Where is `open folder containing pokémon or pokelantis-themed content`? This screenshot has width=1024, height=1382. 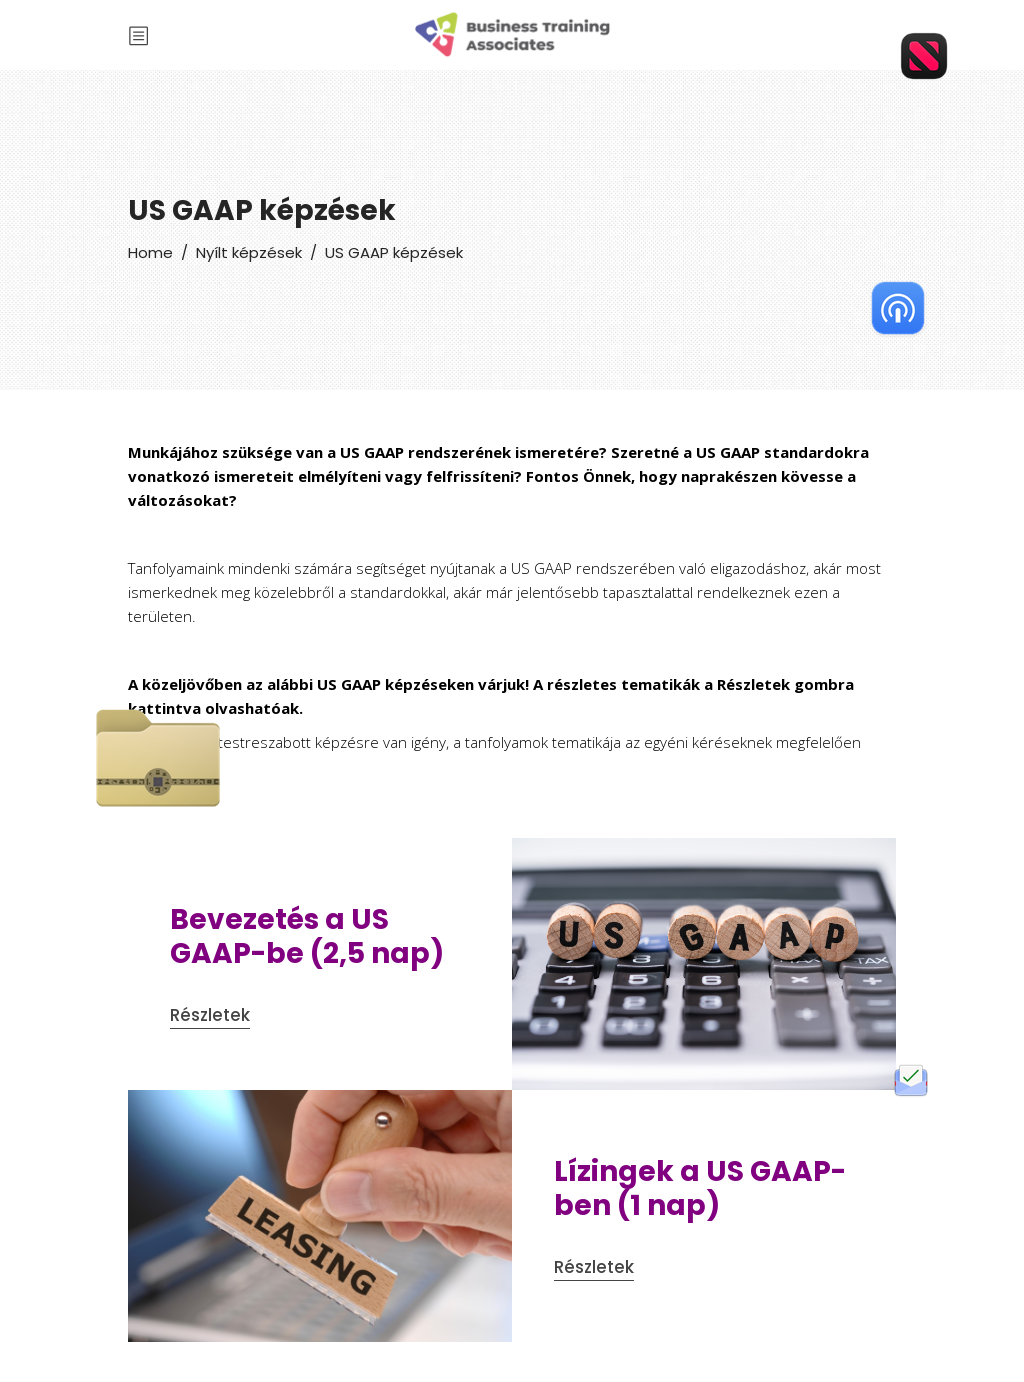
open folder containing pokémon or pokelantis-themed content is located at coordinates (157, 761).